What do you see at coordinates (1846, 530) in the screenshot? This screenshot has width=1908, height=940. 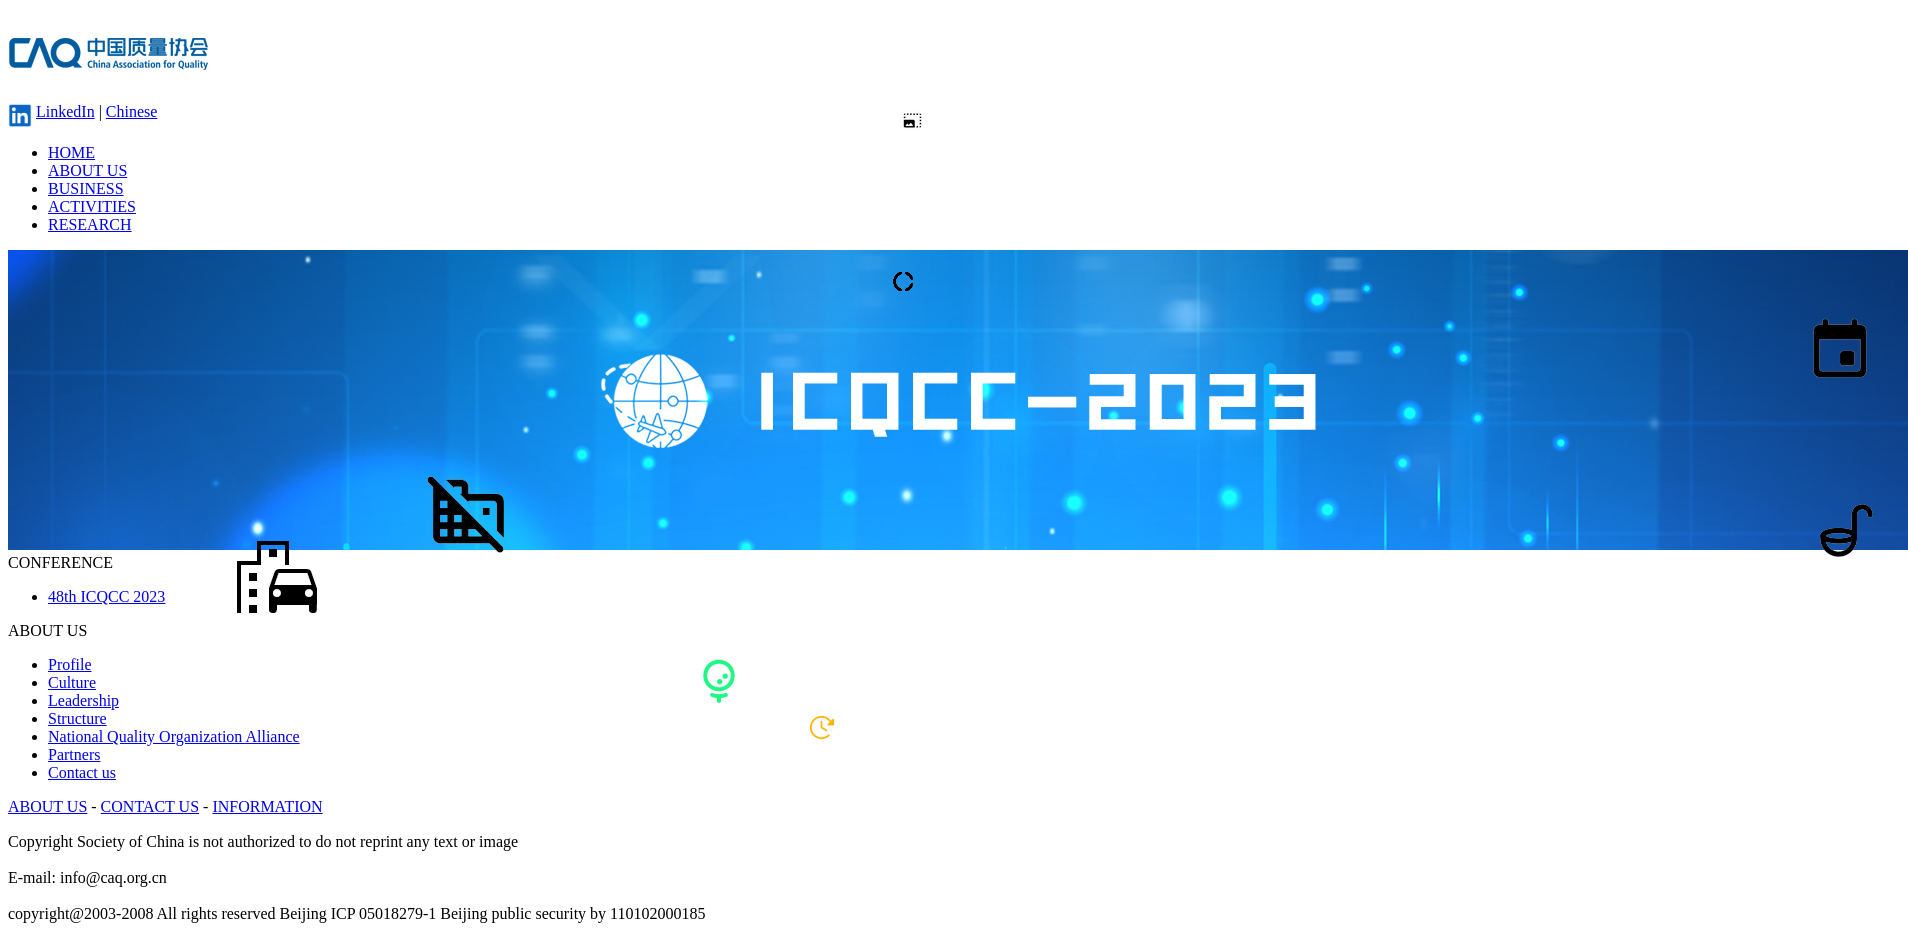 I see `access cooking or recipe features` at bounding box center [1846, 530].